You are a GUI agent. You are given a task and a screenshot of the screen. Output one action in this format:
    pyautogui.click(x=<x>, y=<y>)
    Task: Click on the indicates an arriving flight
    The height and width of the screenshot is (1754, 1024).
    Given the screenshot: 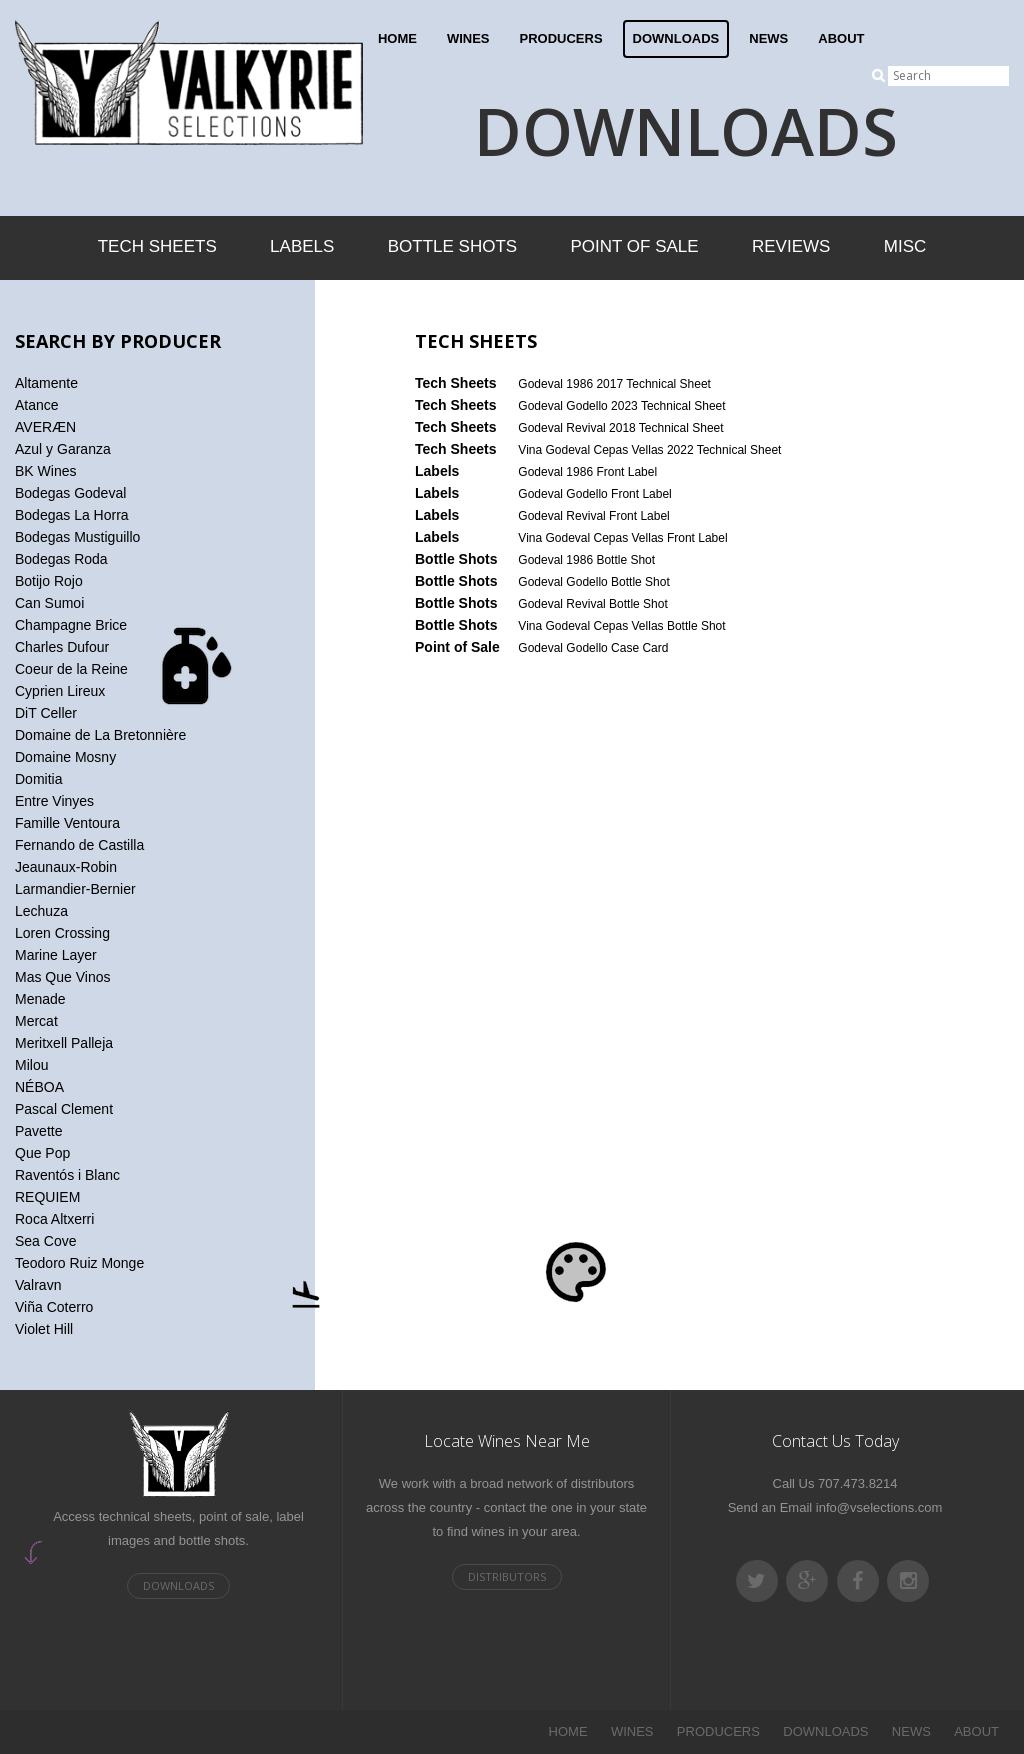 What is the action you would take?
    pyautogui.click(x=306, y=1295)
    